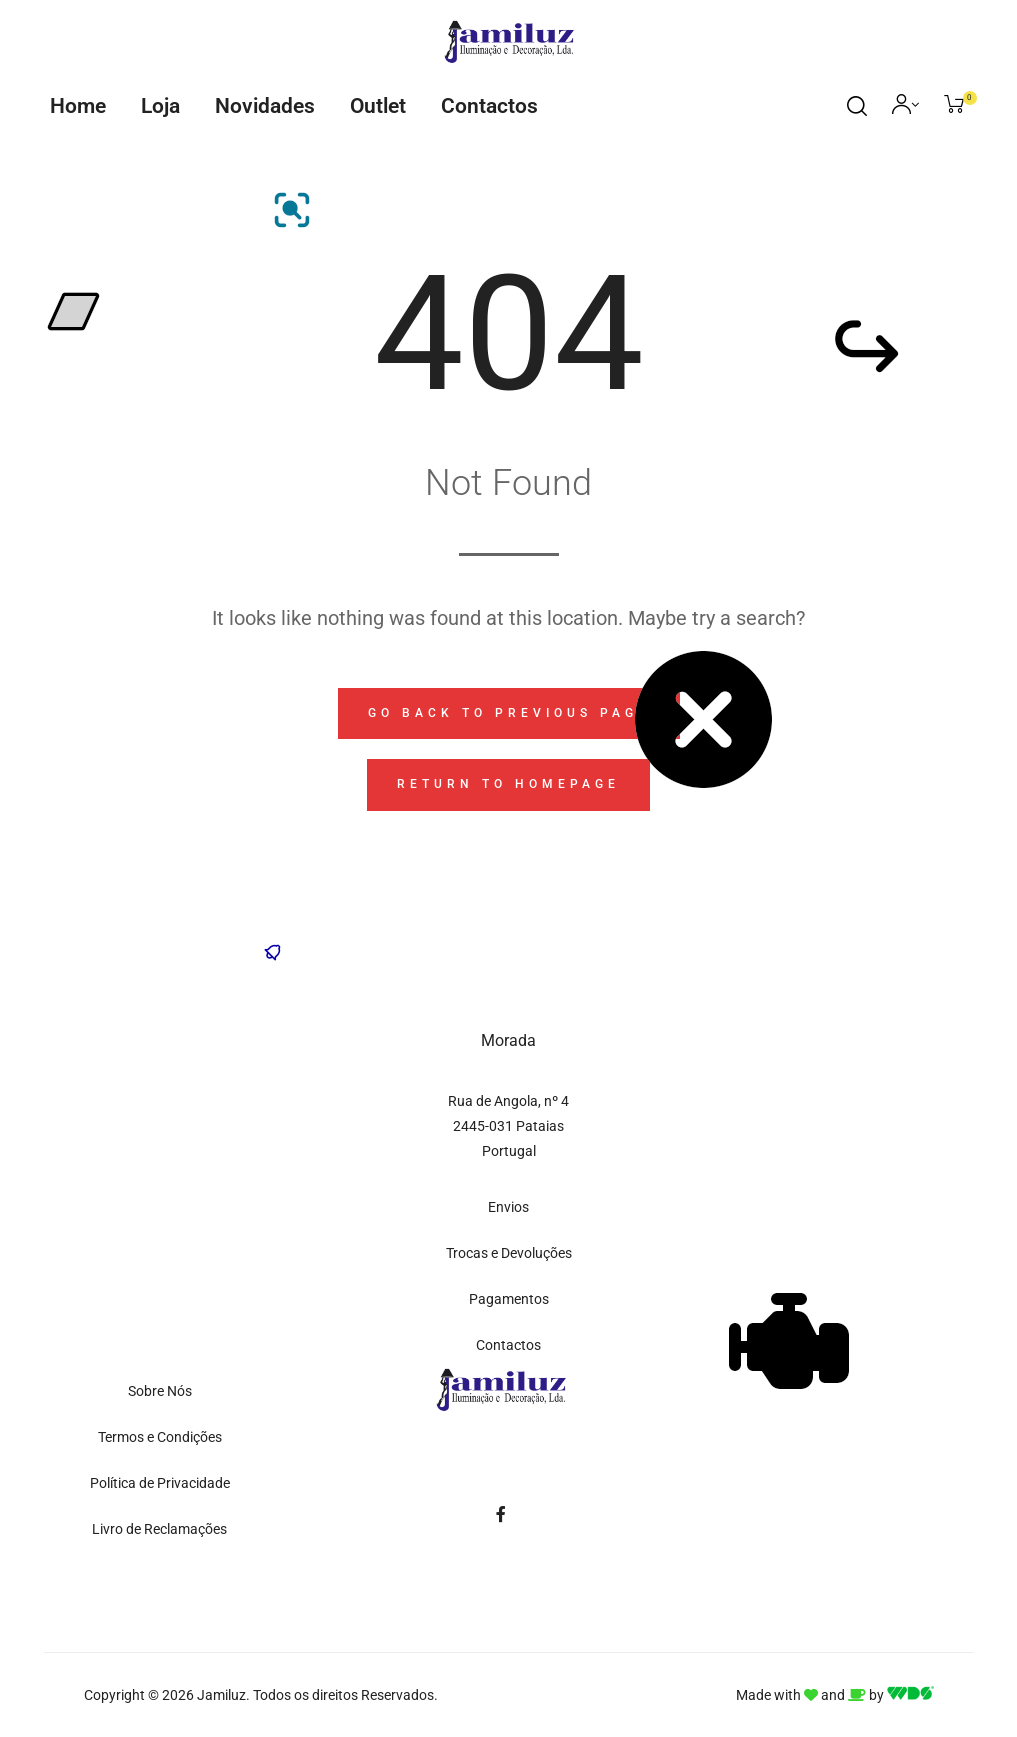 The image size is (1017, 1737). What do you see at coordinates (73, 311) in the screenshot?
I see `parallelogram shape tool` at bounding box center [73, 311].